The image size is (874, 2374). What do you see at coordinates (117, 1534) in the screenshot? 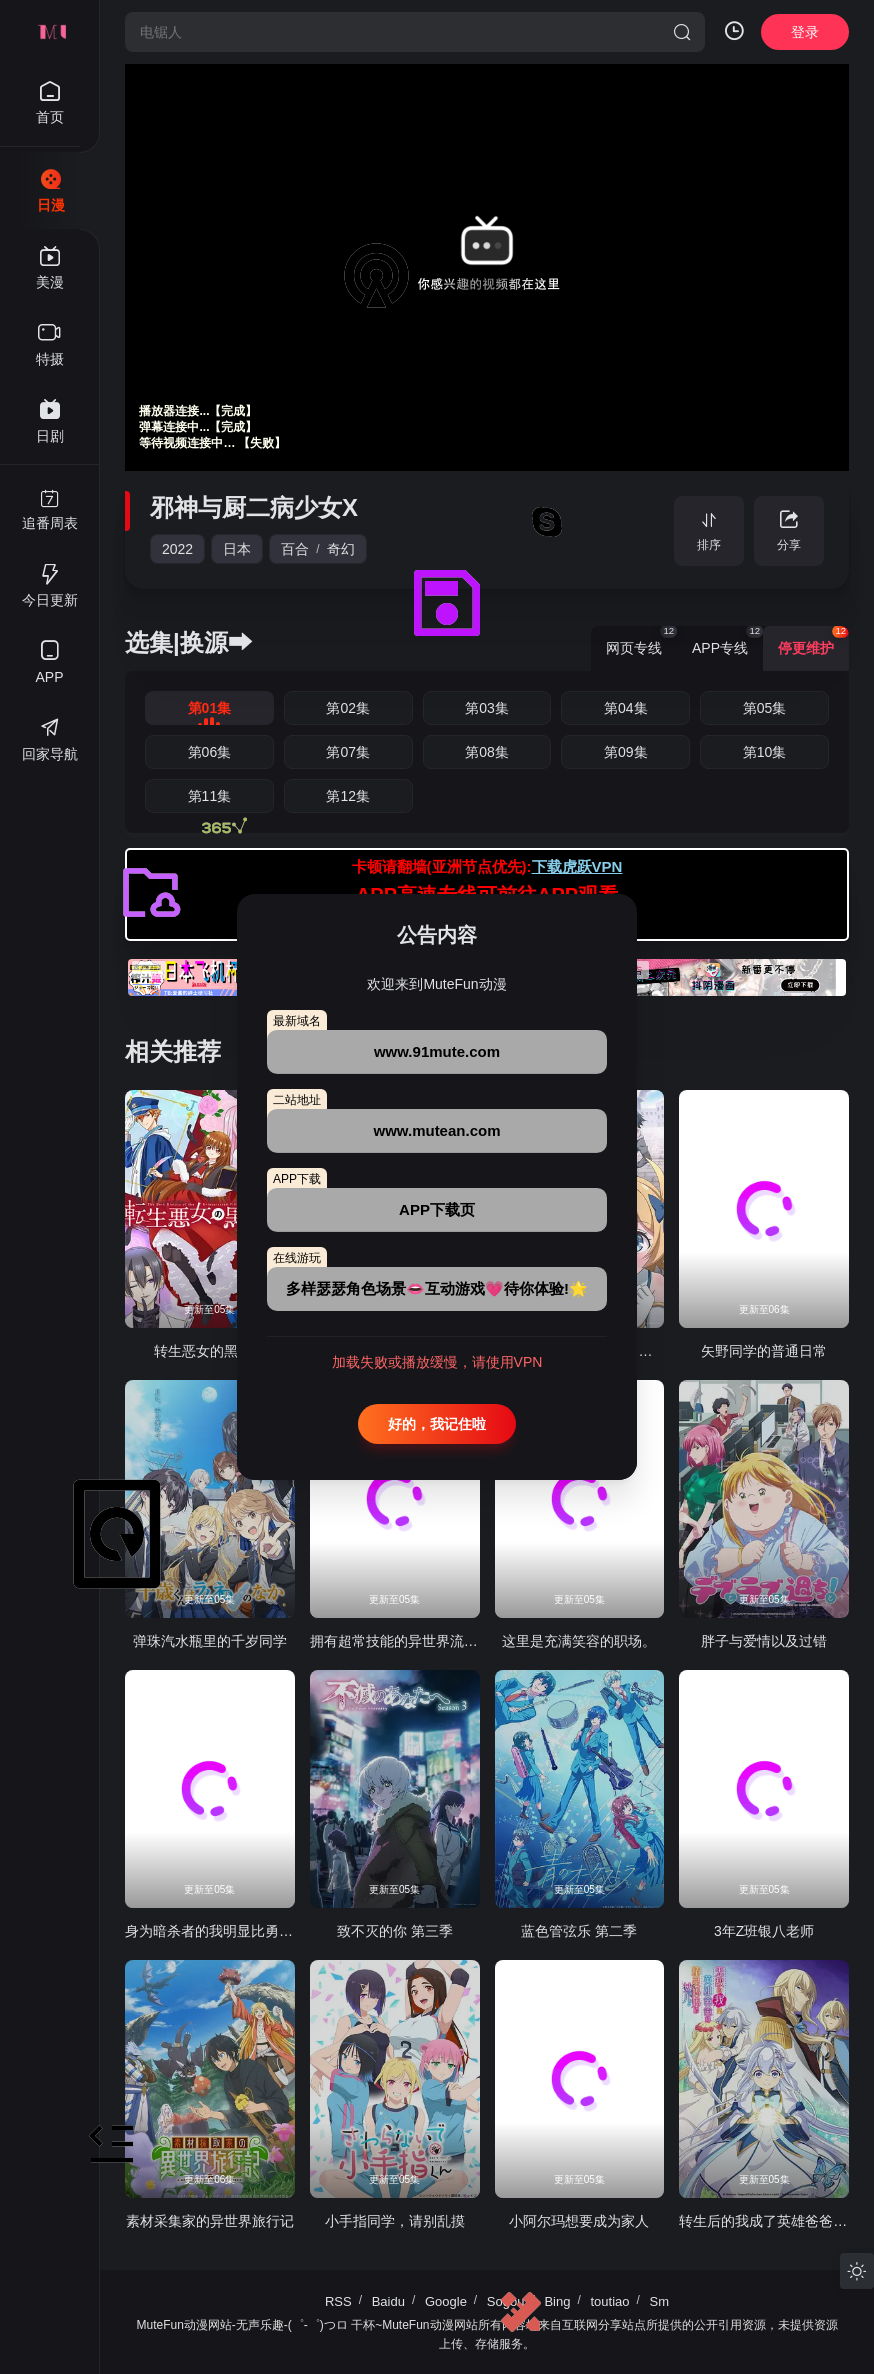
I see `recover data from device` at bounding box center [117, 1534].